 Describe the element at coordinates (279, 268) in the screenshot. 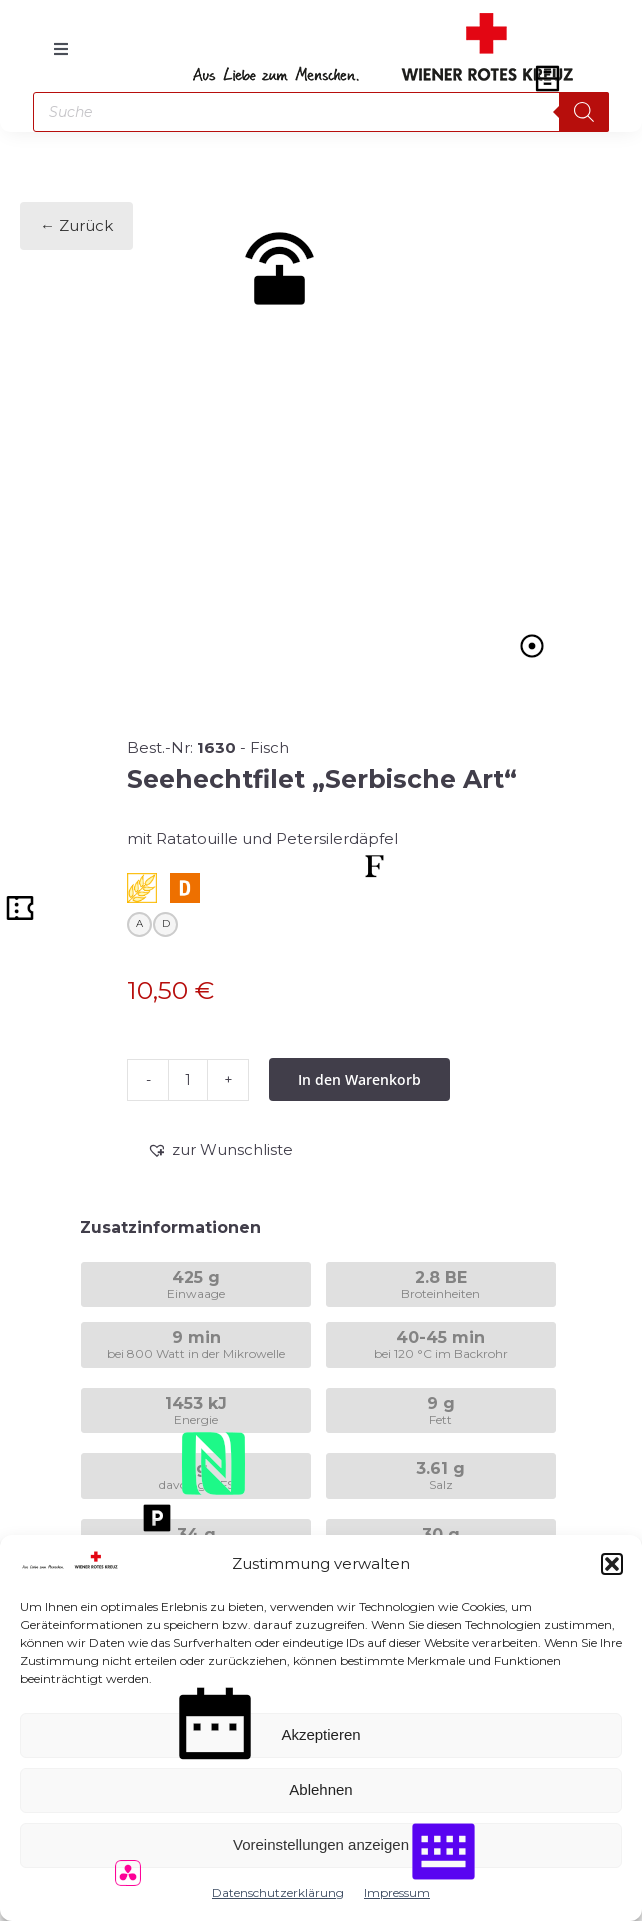

I see `access router or network settings` at that location.